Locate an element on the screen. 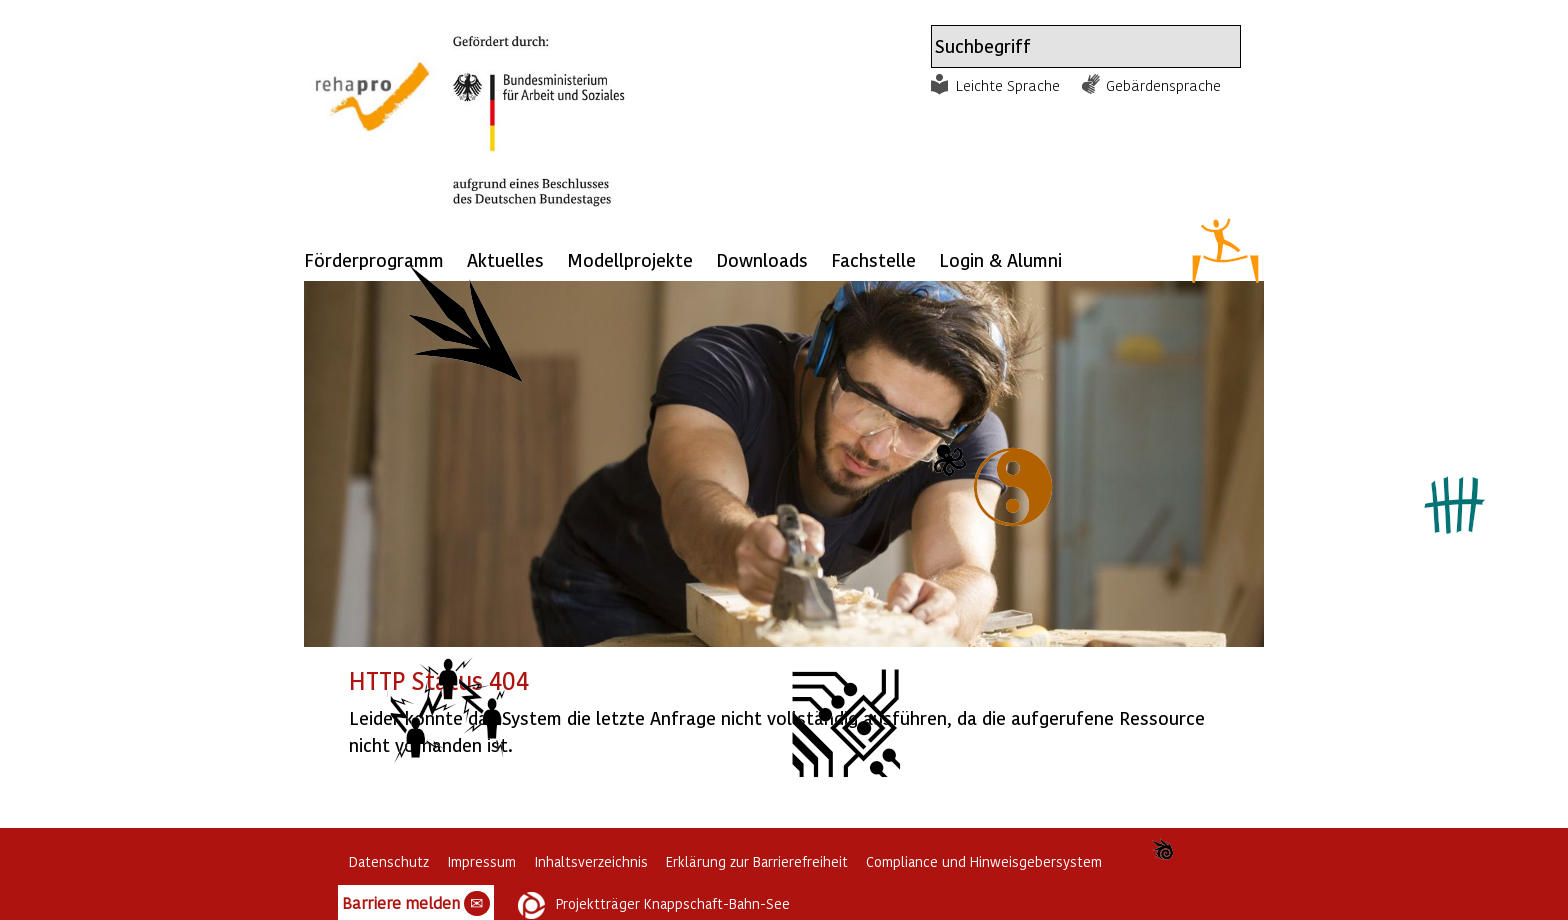 The height and width of the screenshot is (920, 1568). select snail creature or enemy type in game is located at coordinates (1163, 849).